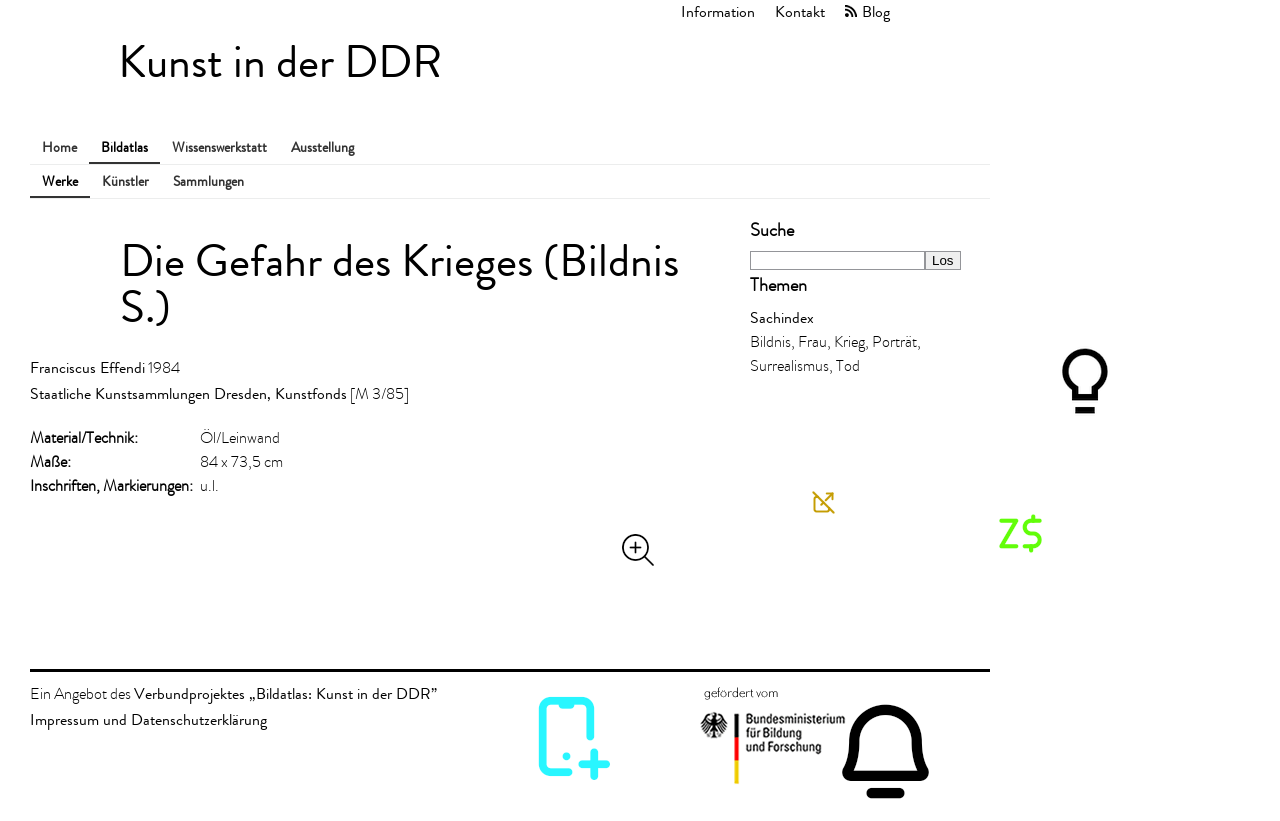  Describe the element at coordinates (1085, 381) in the screenshot. I see `view tips or suggestions` at that location.